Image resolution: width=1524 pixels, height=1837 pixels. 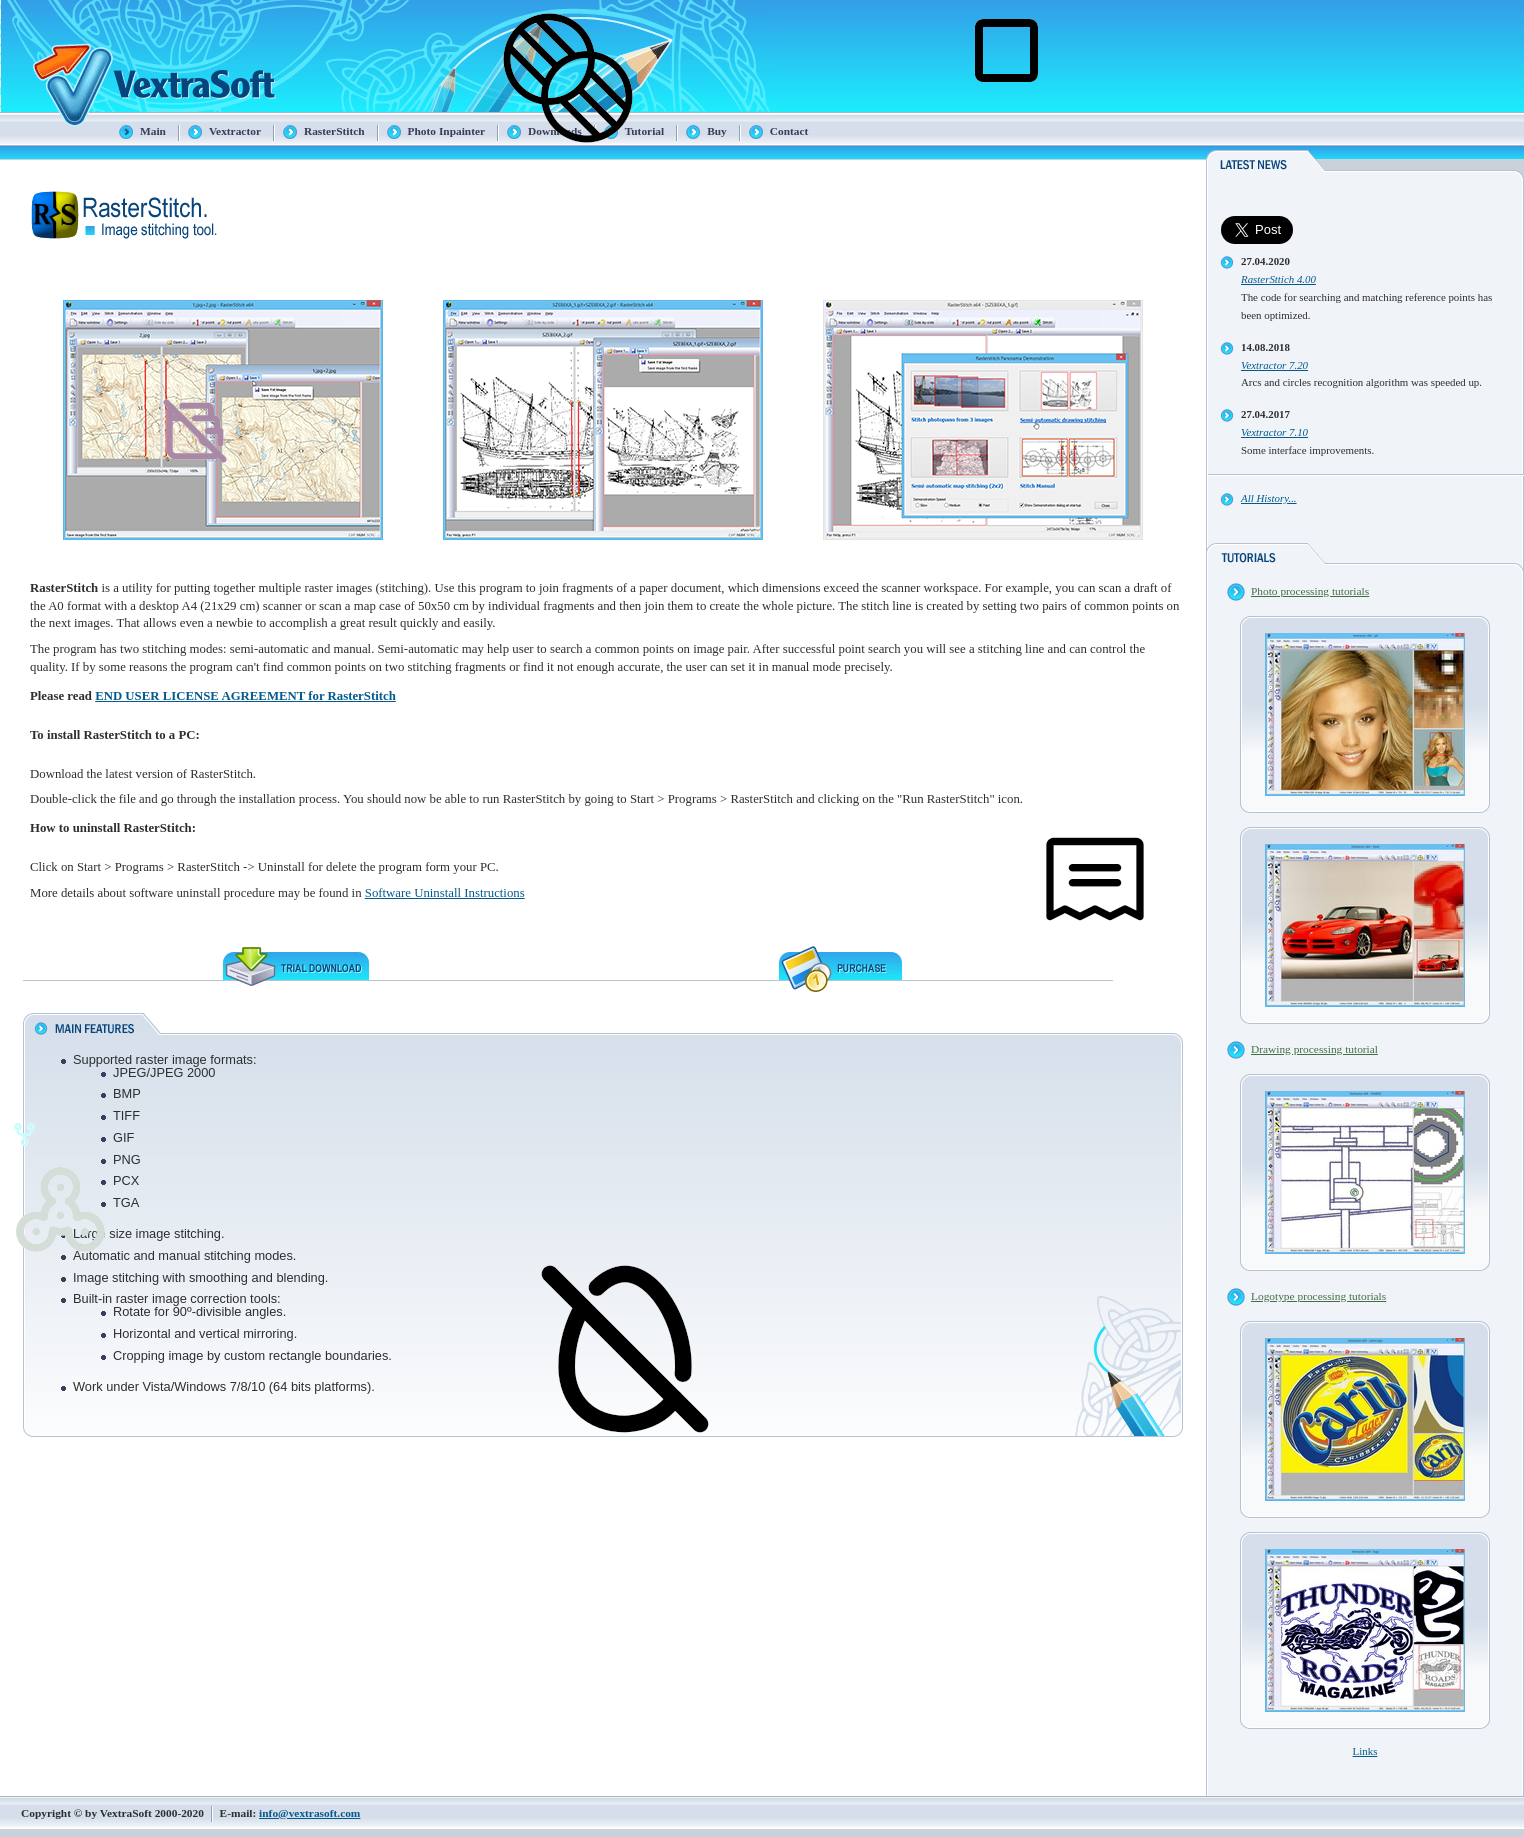 I want to click on wallet feature unavailable or disabled, so click(x=195, y=431).